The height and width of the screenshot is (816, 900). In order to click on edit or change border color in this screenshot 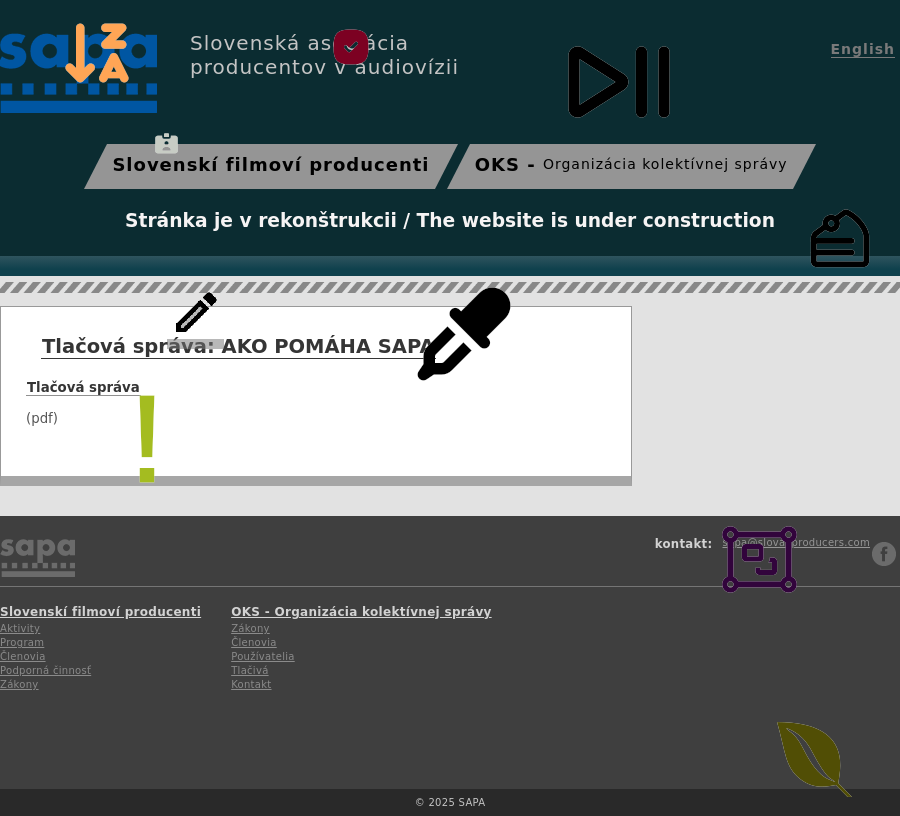, I will do `click(195, 320)`.